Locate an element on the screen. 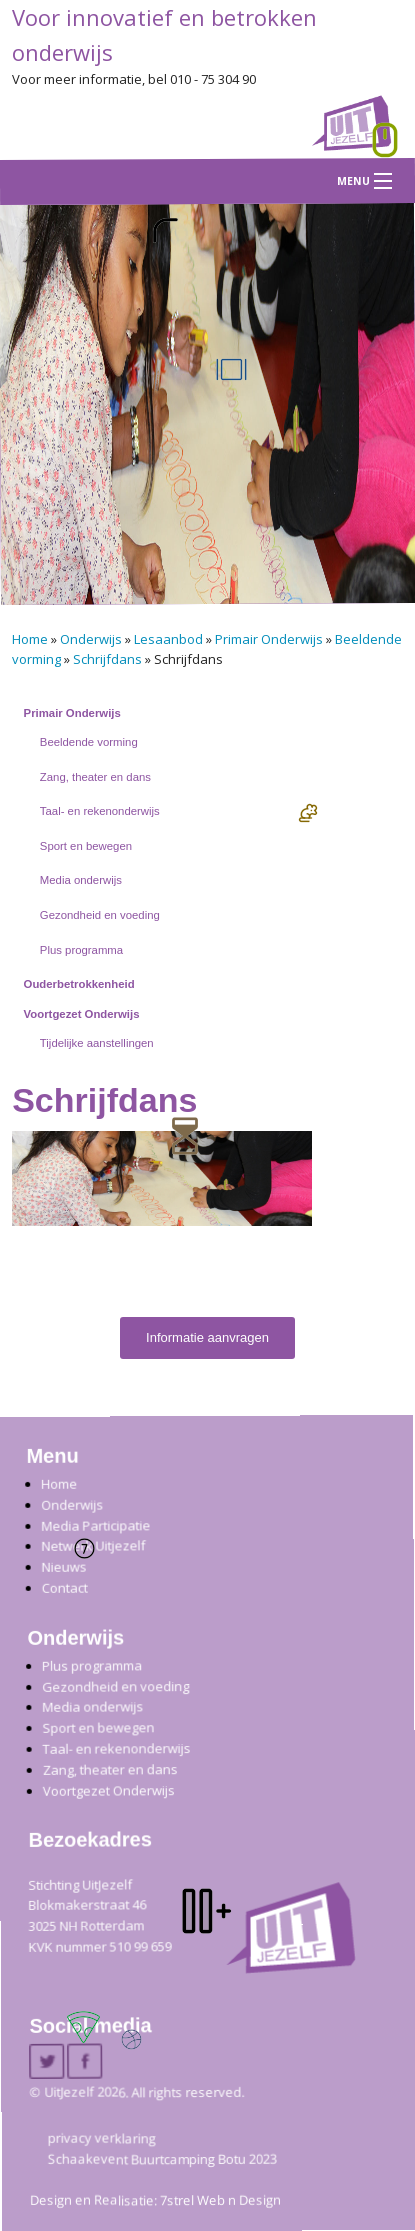  indicates step 7 in a numbered sequence is located at coordinates (84, 1548).